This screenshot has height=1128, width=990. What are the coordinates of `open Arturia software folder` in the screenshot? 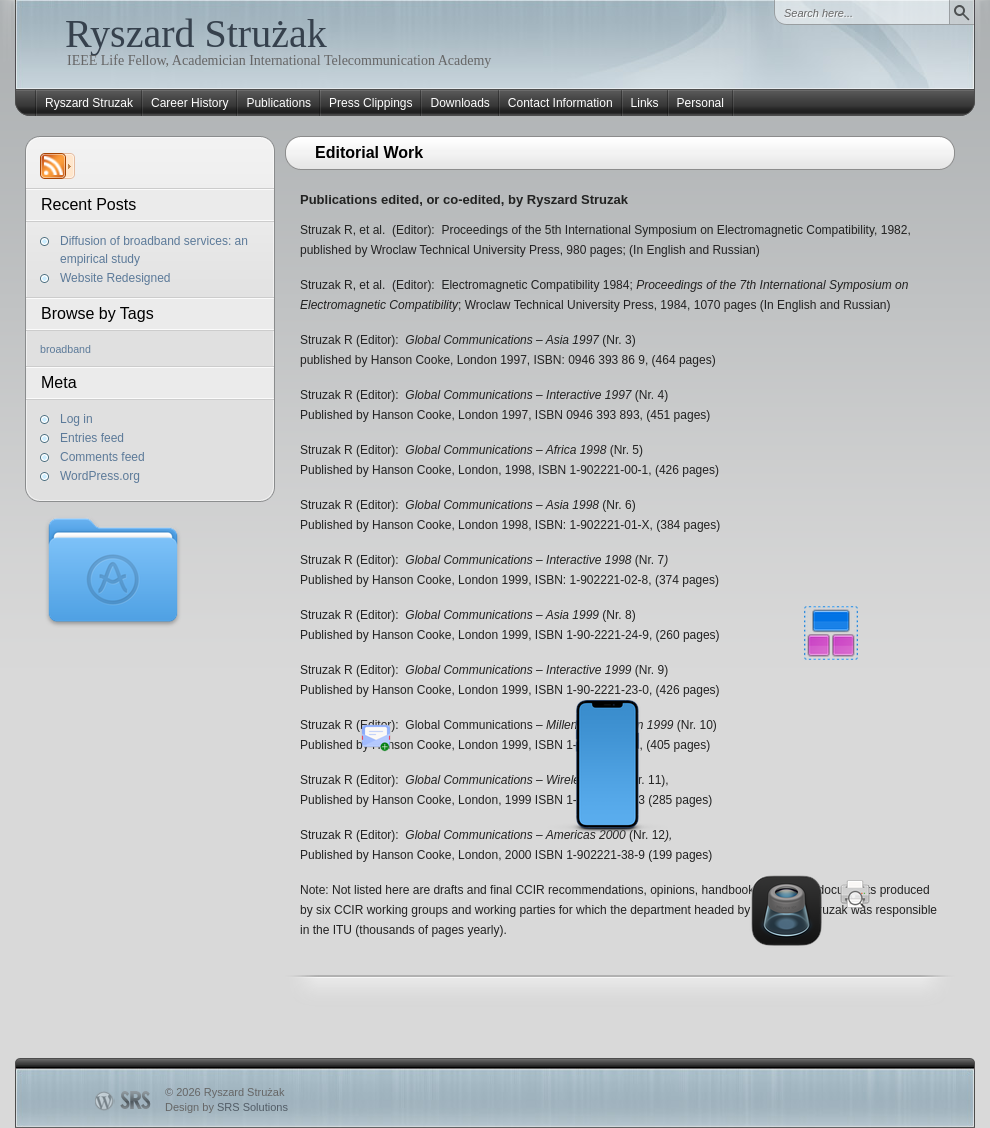 It's located at (113, 570).